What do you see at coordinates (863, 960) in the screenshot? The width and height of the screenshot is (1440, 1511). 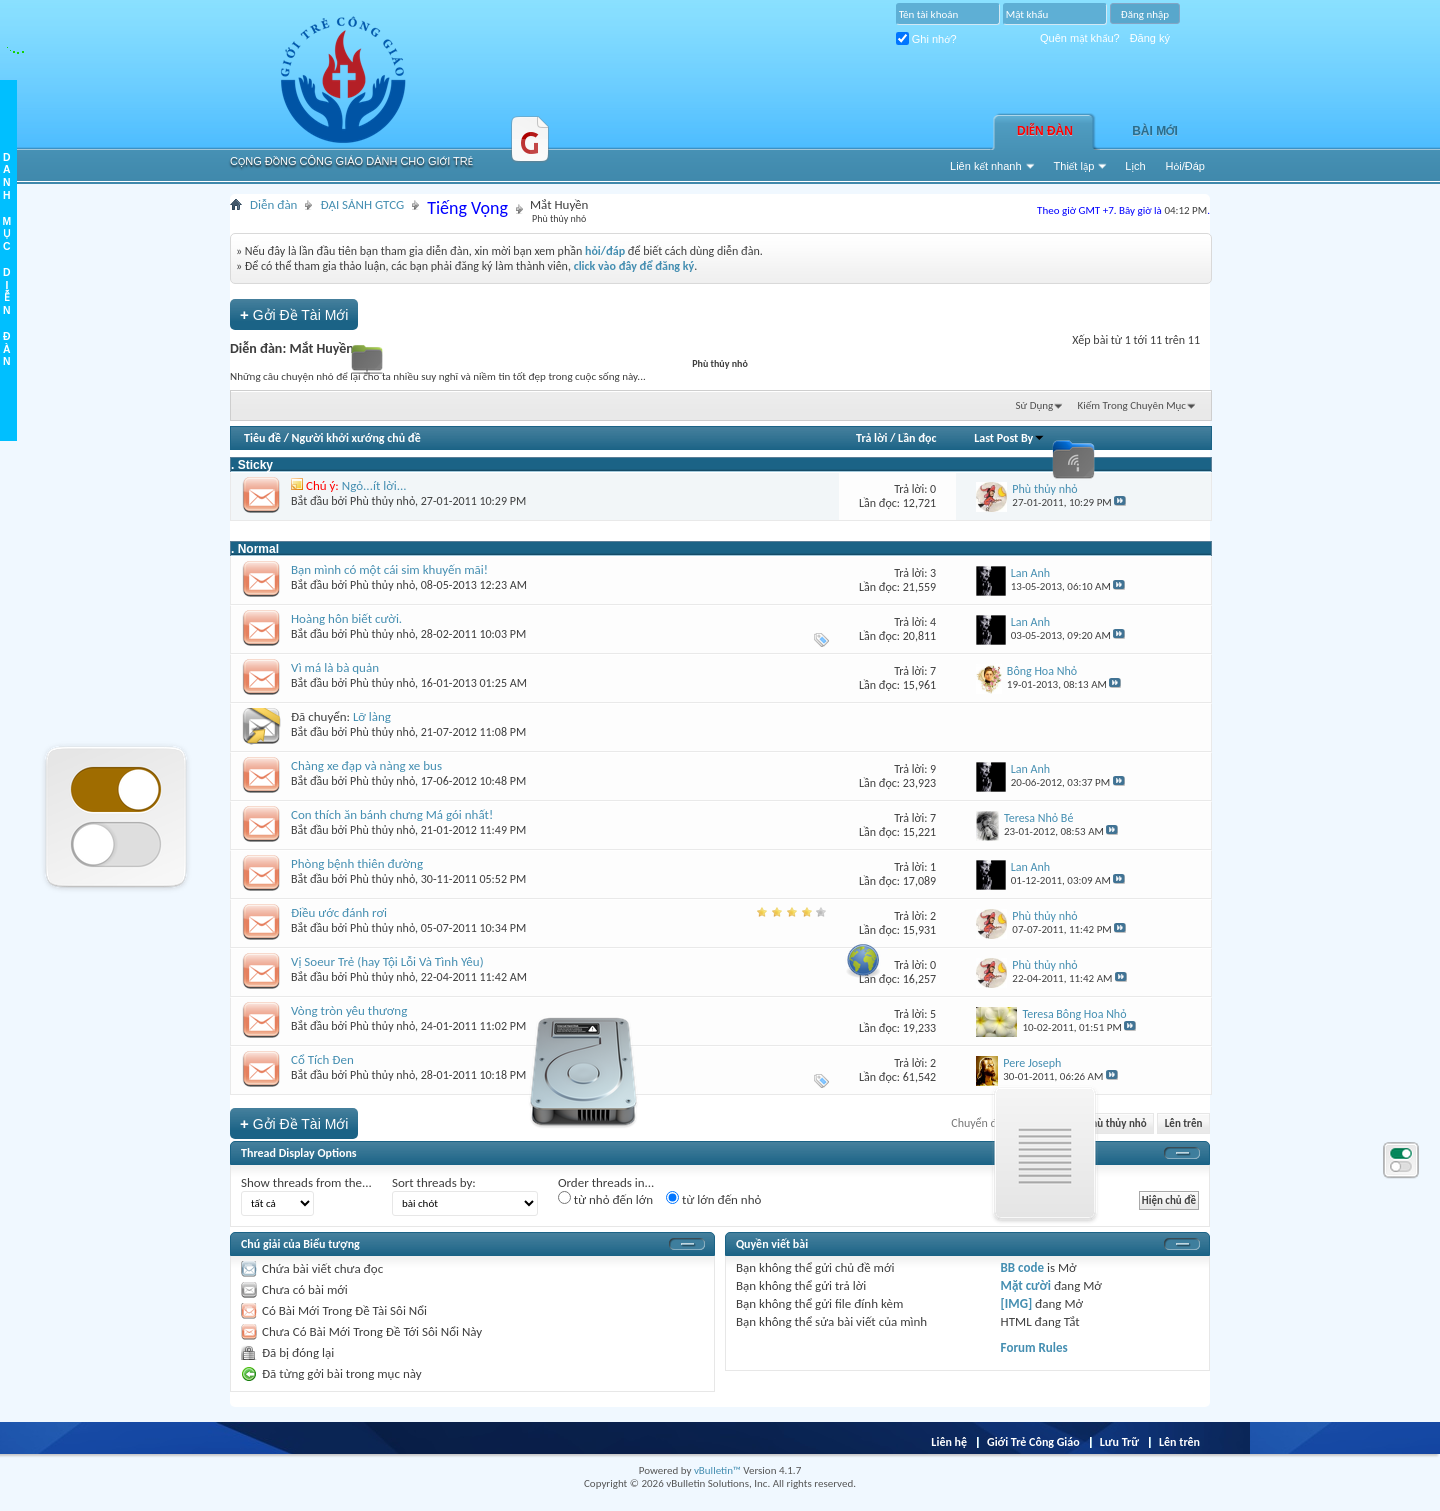 I see `indicates web or internet content` at bounding box center [863, 960].